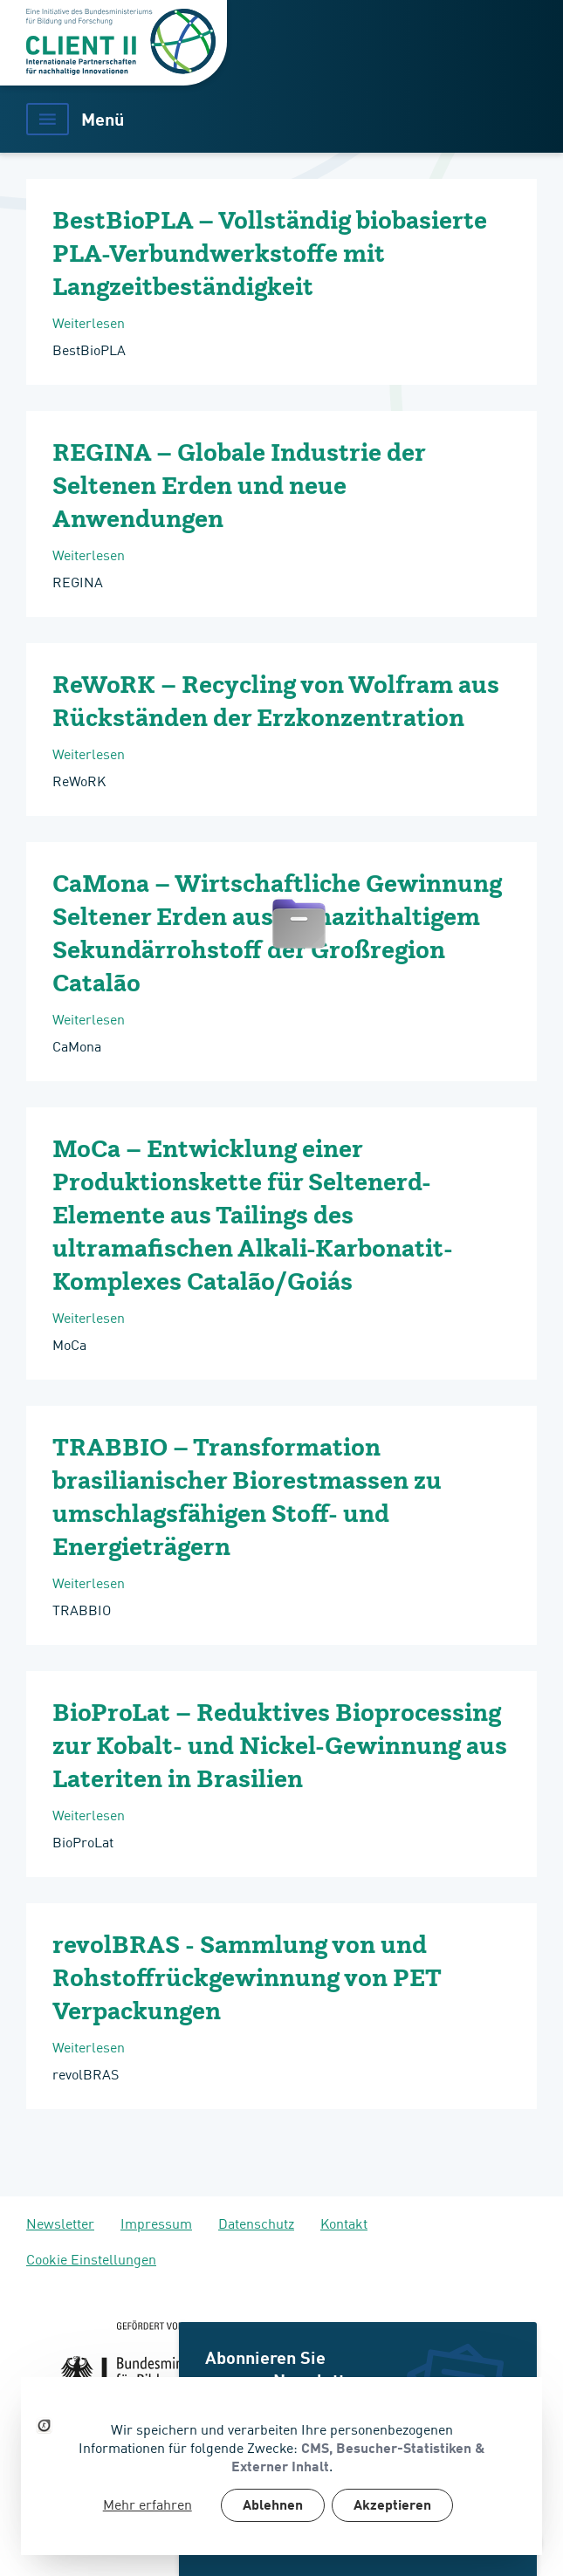  What do you see at coordinates (299, 923) in the screenshot?
I see `open the file manager application` at bounding box center [299, 923].